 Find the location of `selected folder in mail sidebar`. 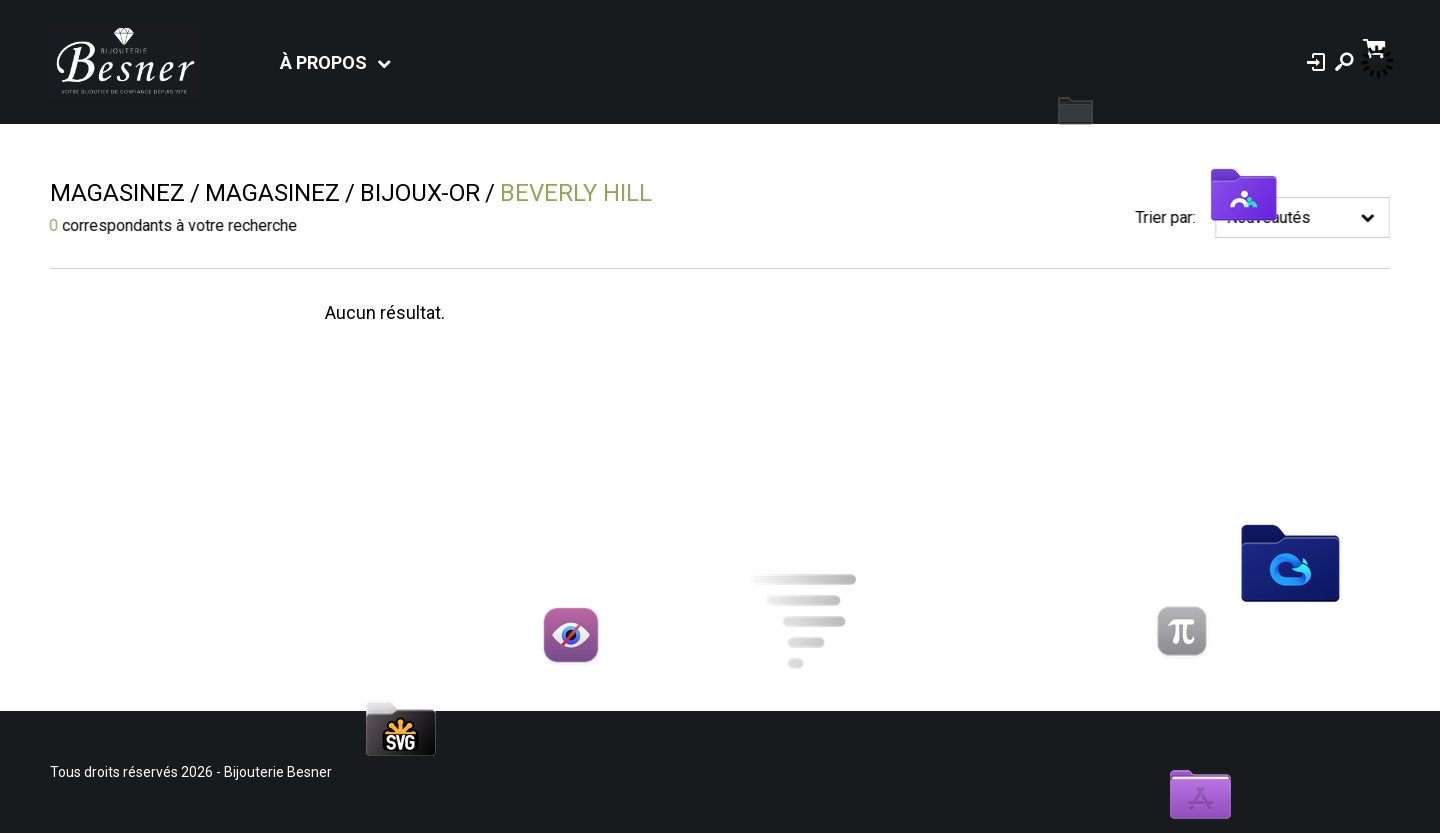

selected folder in mail sidebar is located at coordinates (1075, 110).